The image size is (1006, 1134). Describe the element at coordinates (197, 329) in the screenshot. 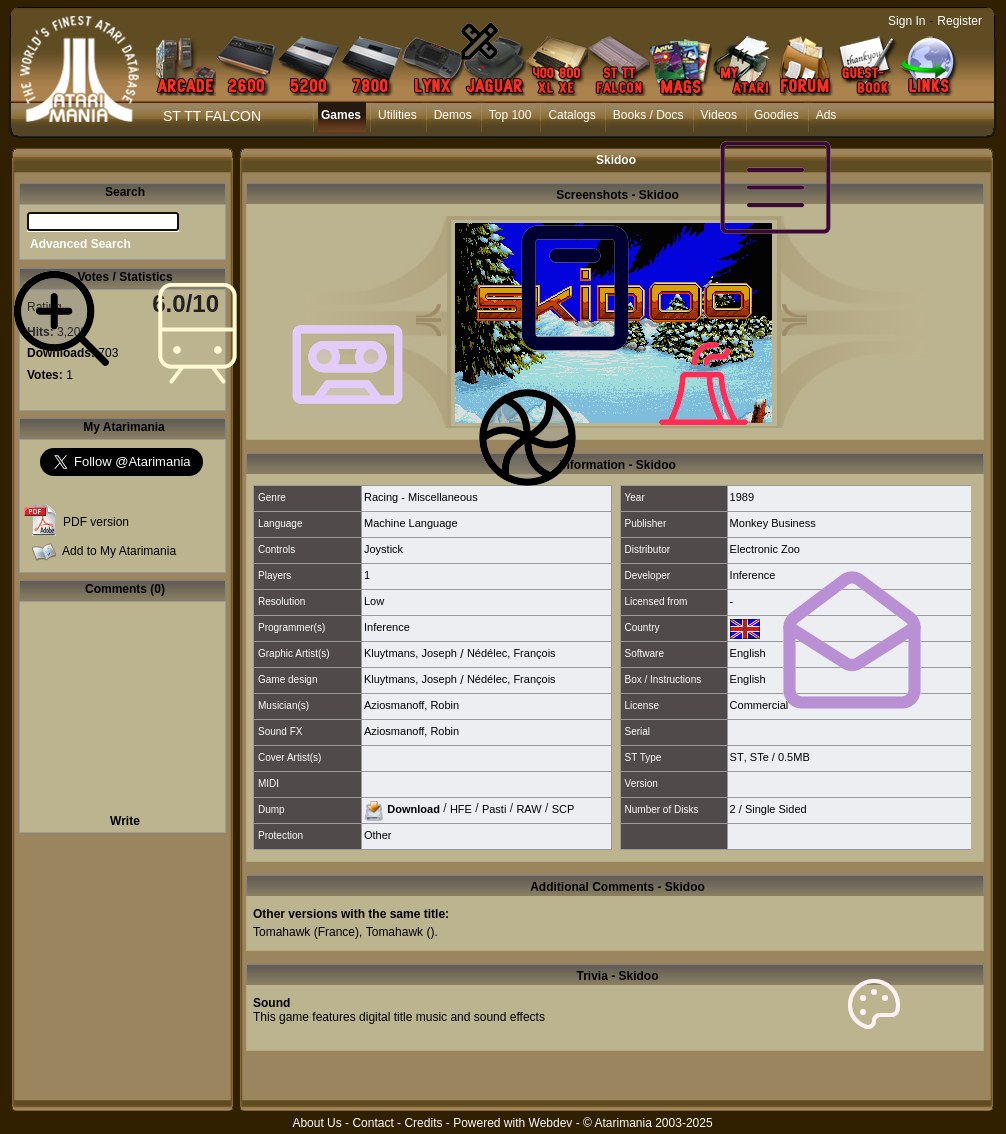

I see `access train or rail transit options` at that location.